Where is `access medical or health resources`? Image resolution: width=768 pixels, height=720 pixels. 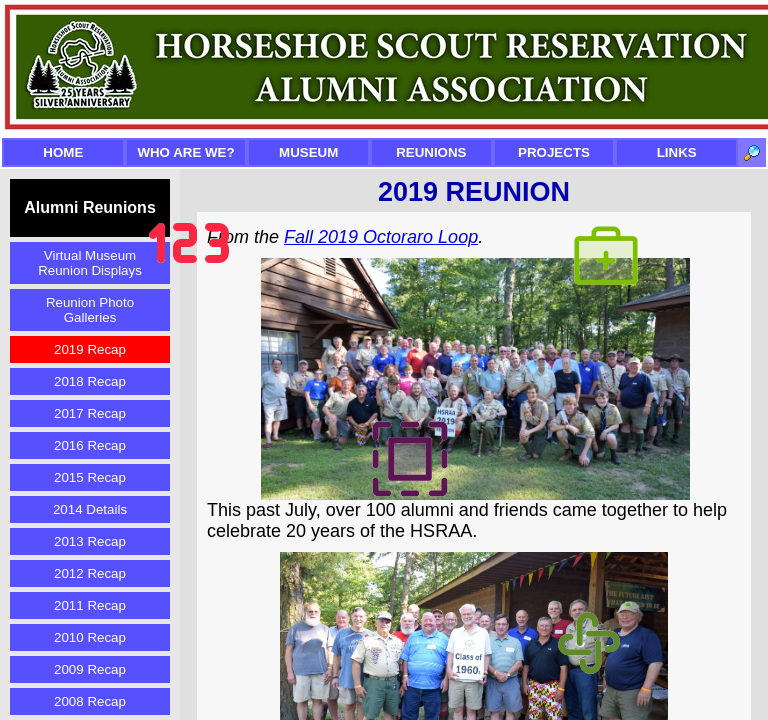 access medical or health resources is located at coordinates (606, 258).